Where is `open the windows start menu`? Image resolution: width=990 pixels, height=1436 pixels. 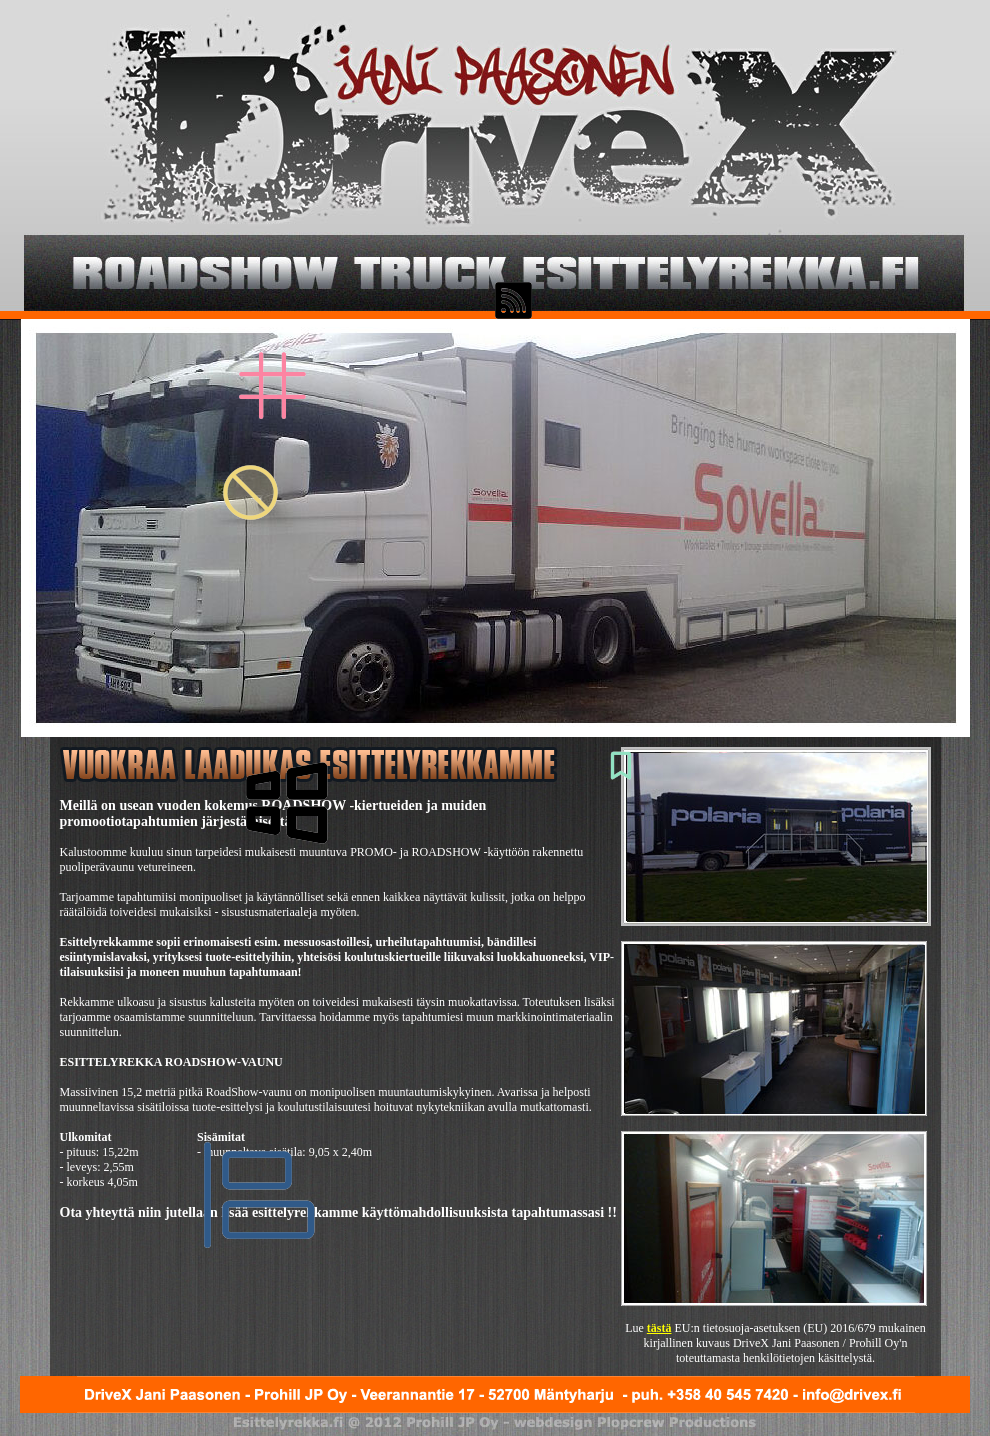 open the windows start menu is located at coordinates (290, 803).